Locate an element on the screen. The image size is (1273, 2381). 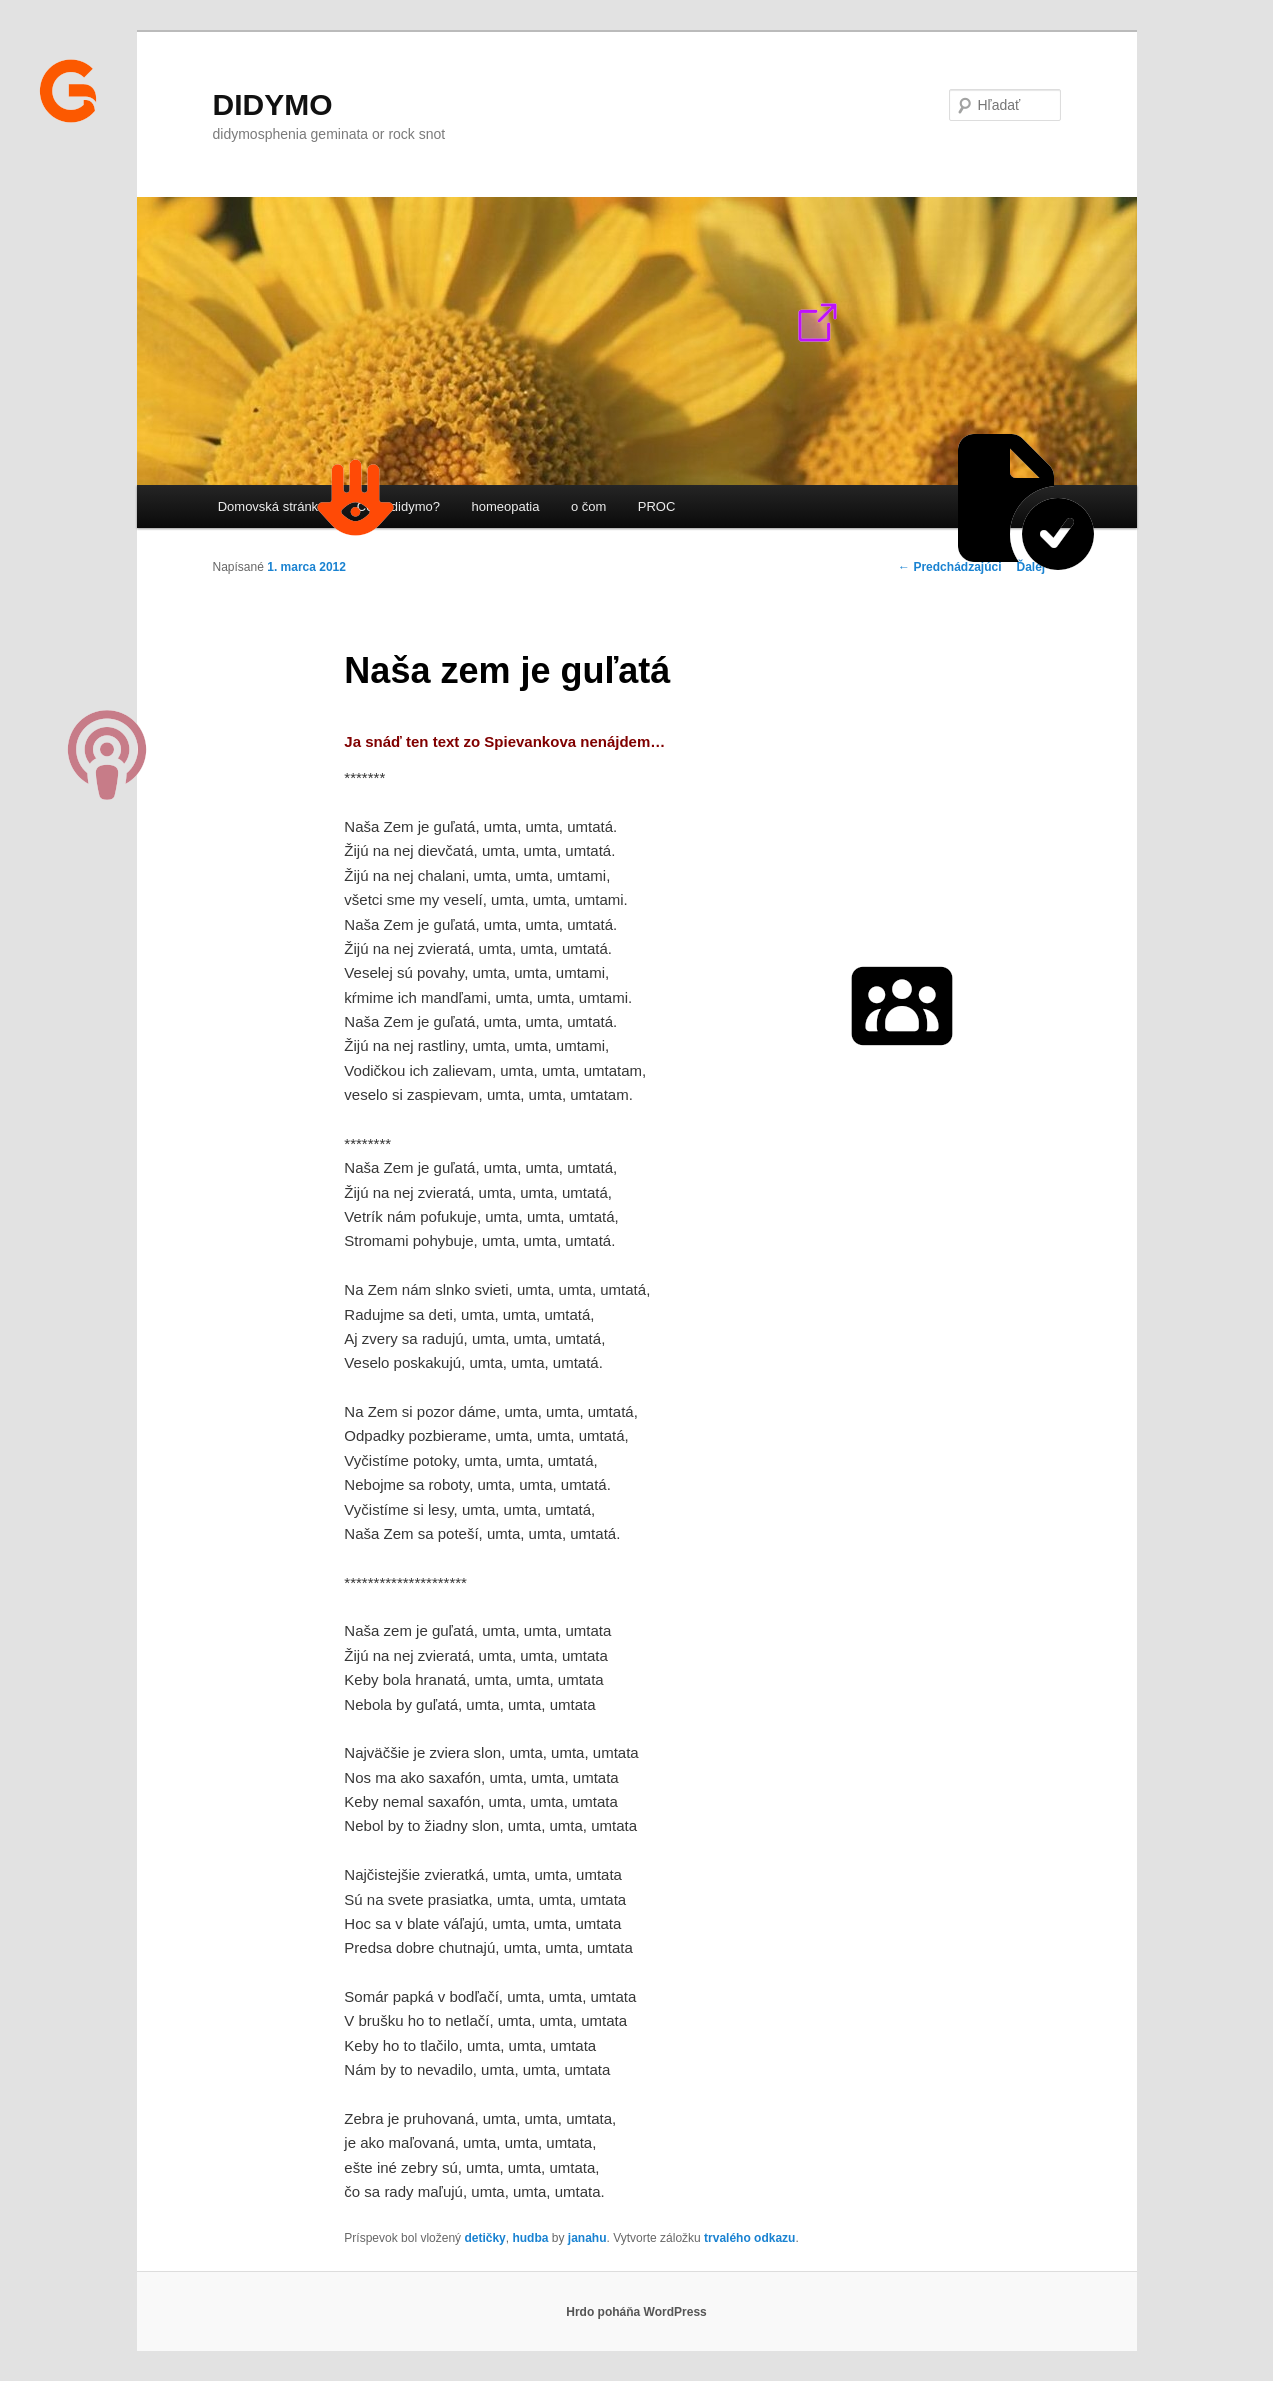
open link in a new window or tab is located at coordinates (817, 322).